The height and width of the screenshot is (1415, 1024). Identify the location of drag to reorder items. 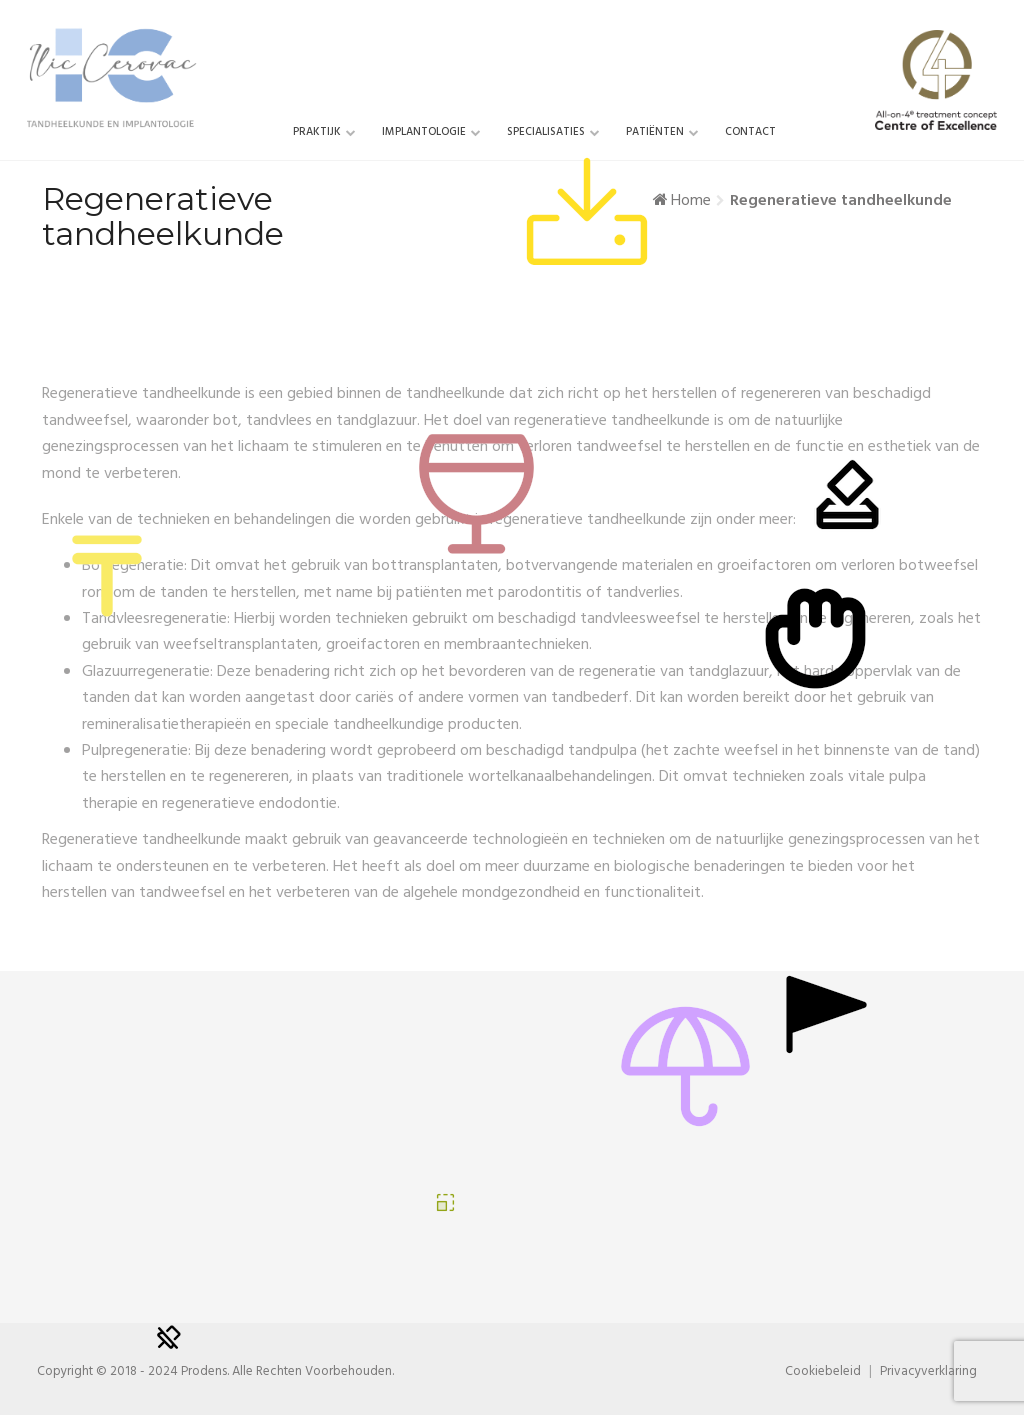
(815, 625).